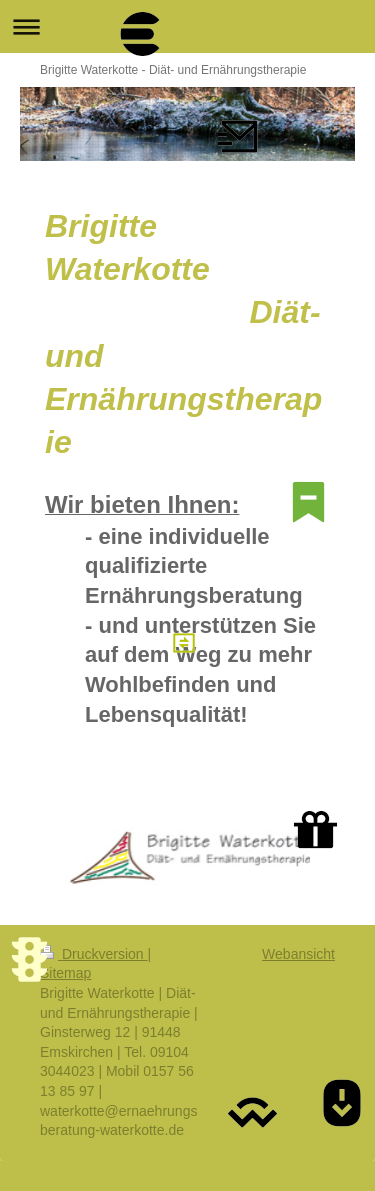 The width and height of the screenshot is (375, 1191). What do you see at coordinates (239, 136) in the screenshot?
I see `send an email or message` at bounding box center [239, 136].